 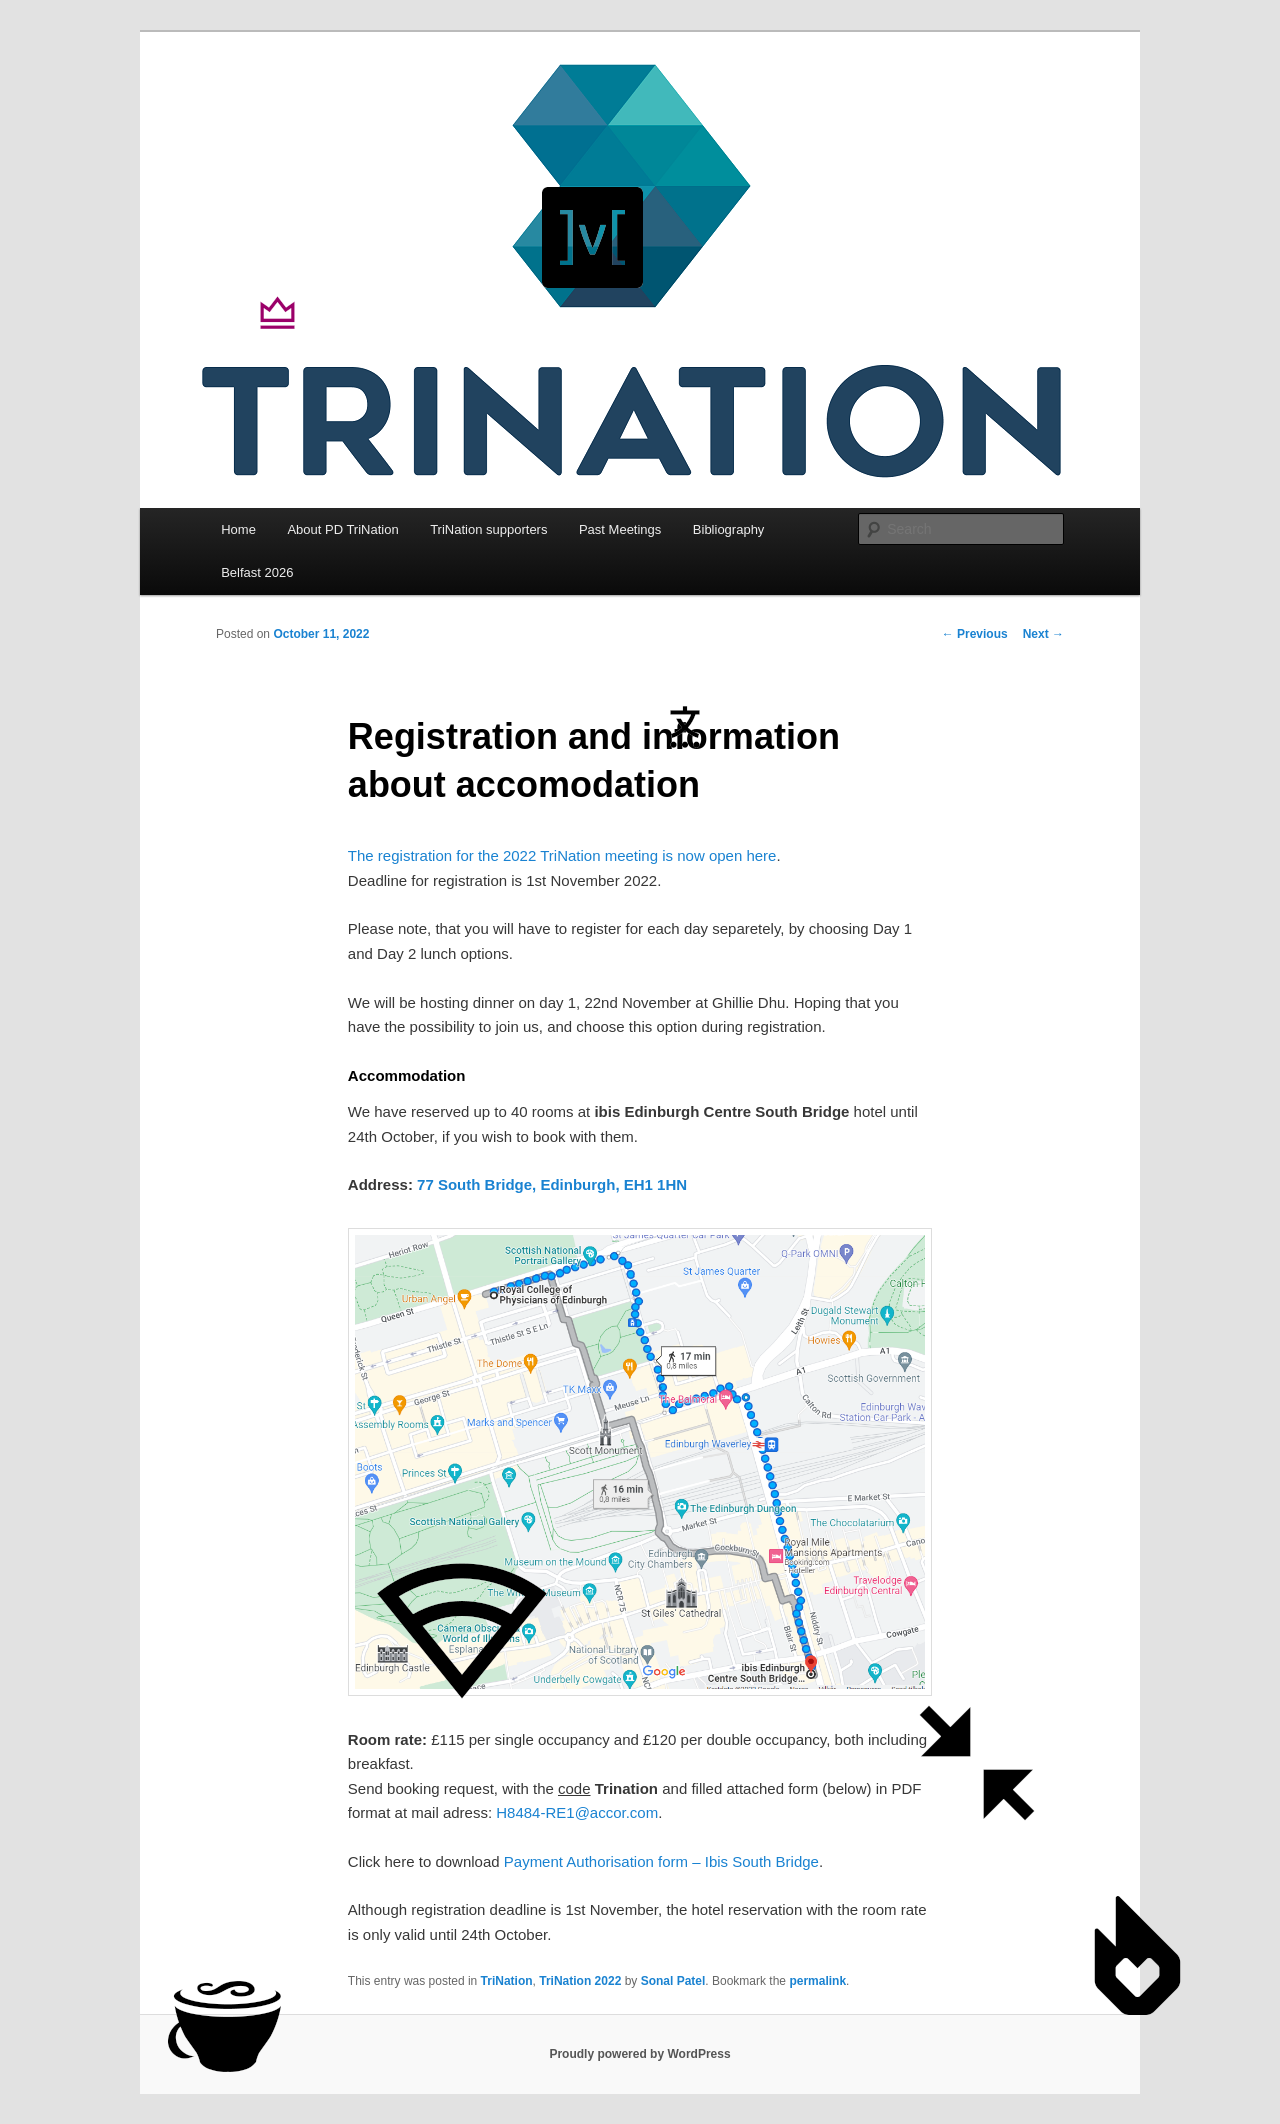 What do you see at coordinates (977, 1763) in the screenshot?
I see `collapse or minimize an expanded view` at bounding box center [977, 1763].